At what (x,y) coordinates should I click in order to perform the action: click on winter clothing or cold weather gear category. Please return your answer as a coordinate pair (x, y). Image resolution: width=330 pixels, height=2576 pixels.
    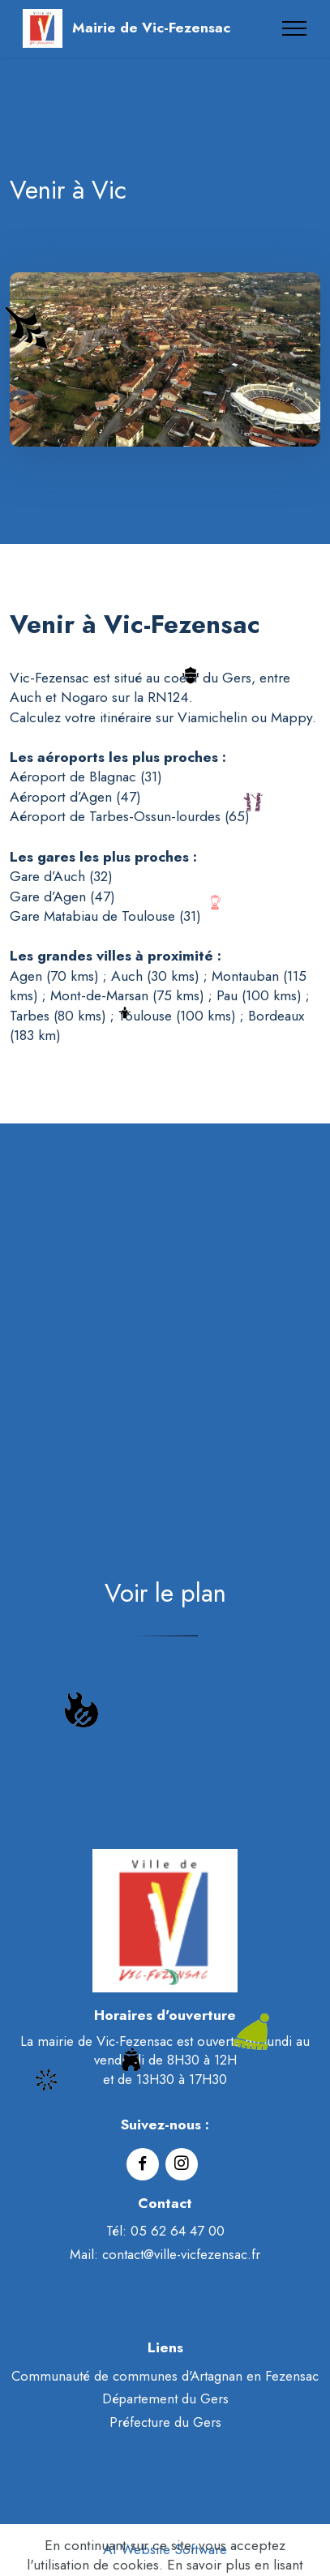
    Looking at the image, I should click on (251, 2031).